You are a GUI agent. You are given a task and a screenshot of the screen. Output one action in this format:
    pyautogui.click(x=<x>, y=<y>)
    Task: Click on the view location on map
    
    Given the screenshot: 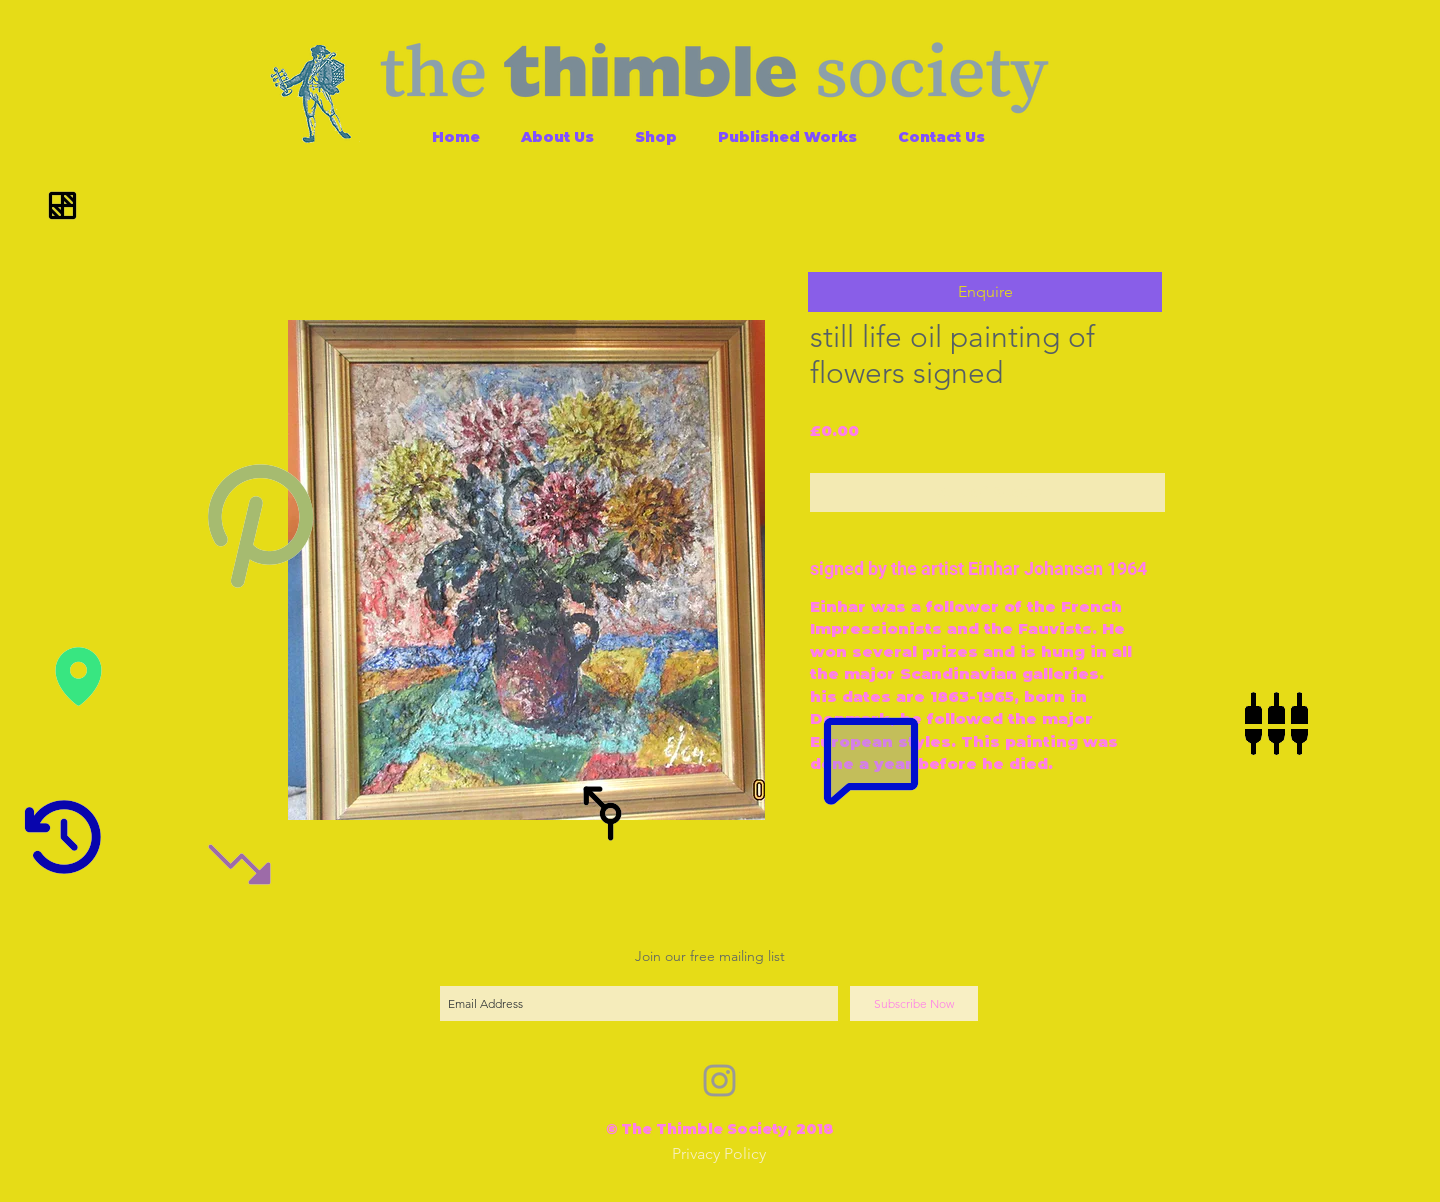 What is the action you would take?
    pyautogui.click(x=78, y=676)
    